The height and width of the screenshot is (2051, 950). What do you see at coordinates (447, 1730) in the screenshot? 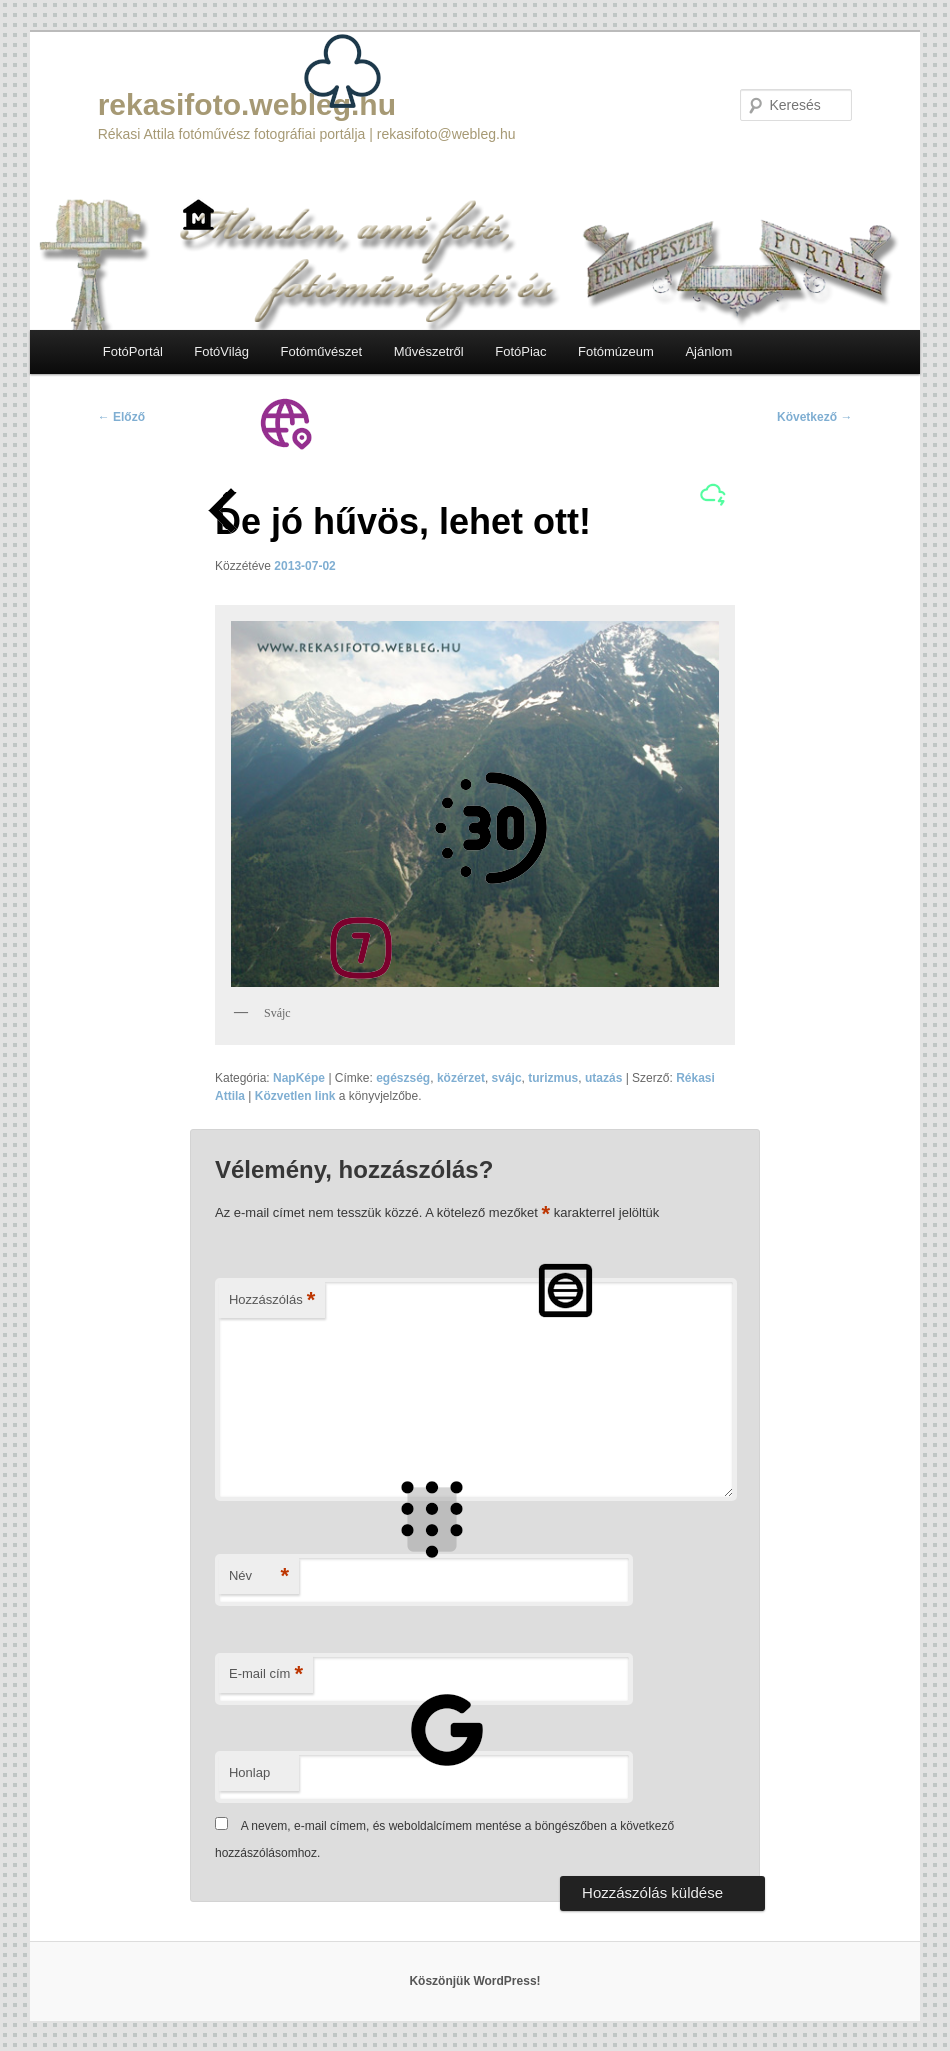
I see `sign in with Google` at bounding box center [447, 1730].